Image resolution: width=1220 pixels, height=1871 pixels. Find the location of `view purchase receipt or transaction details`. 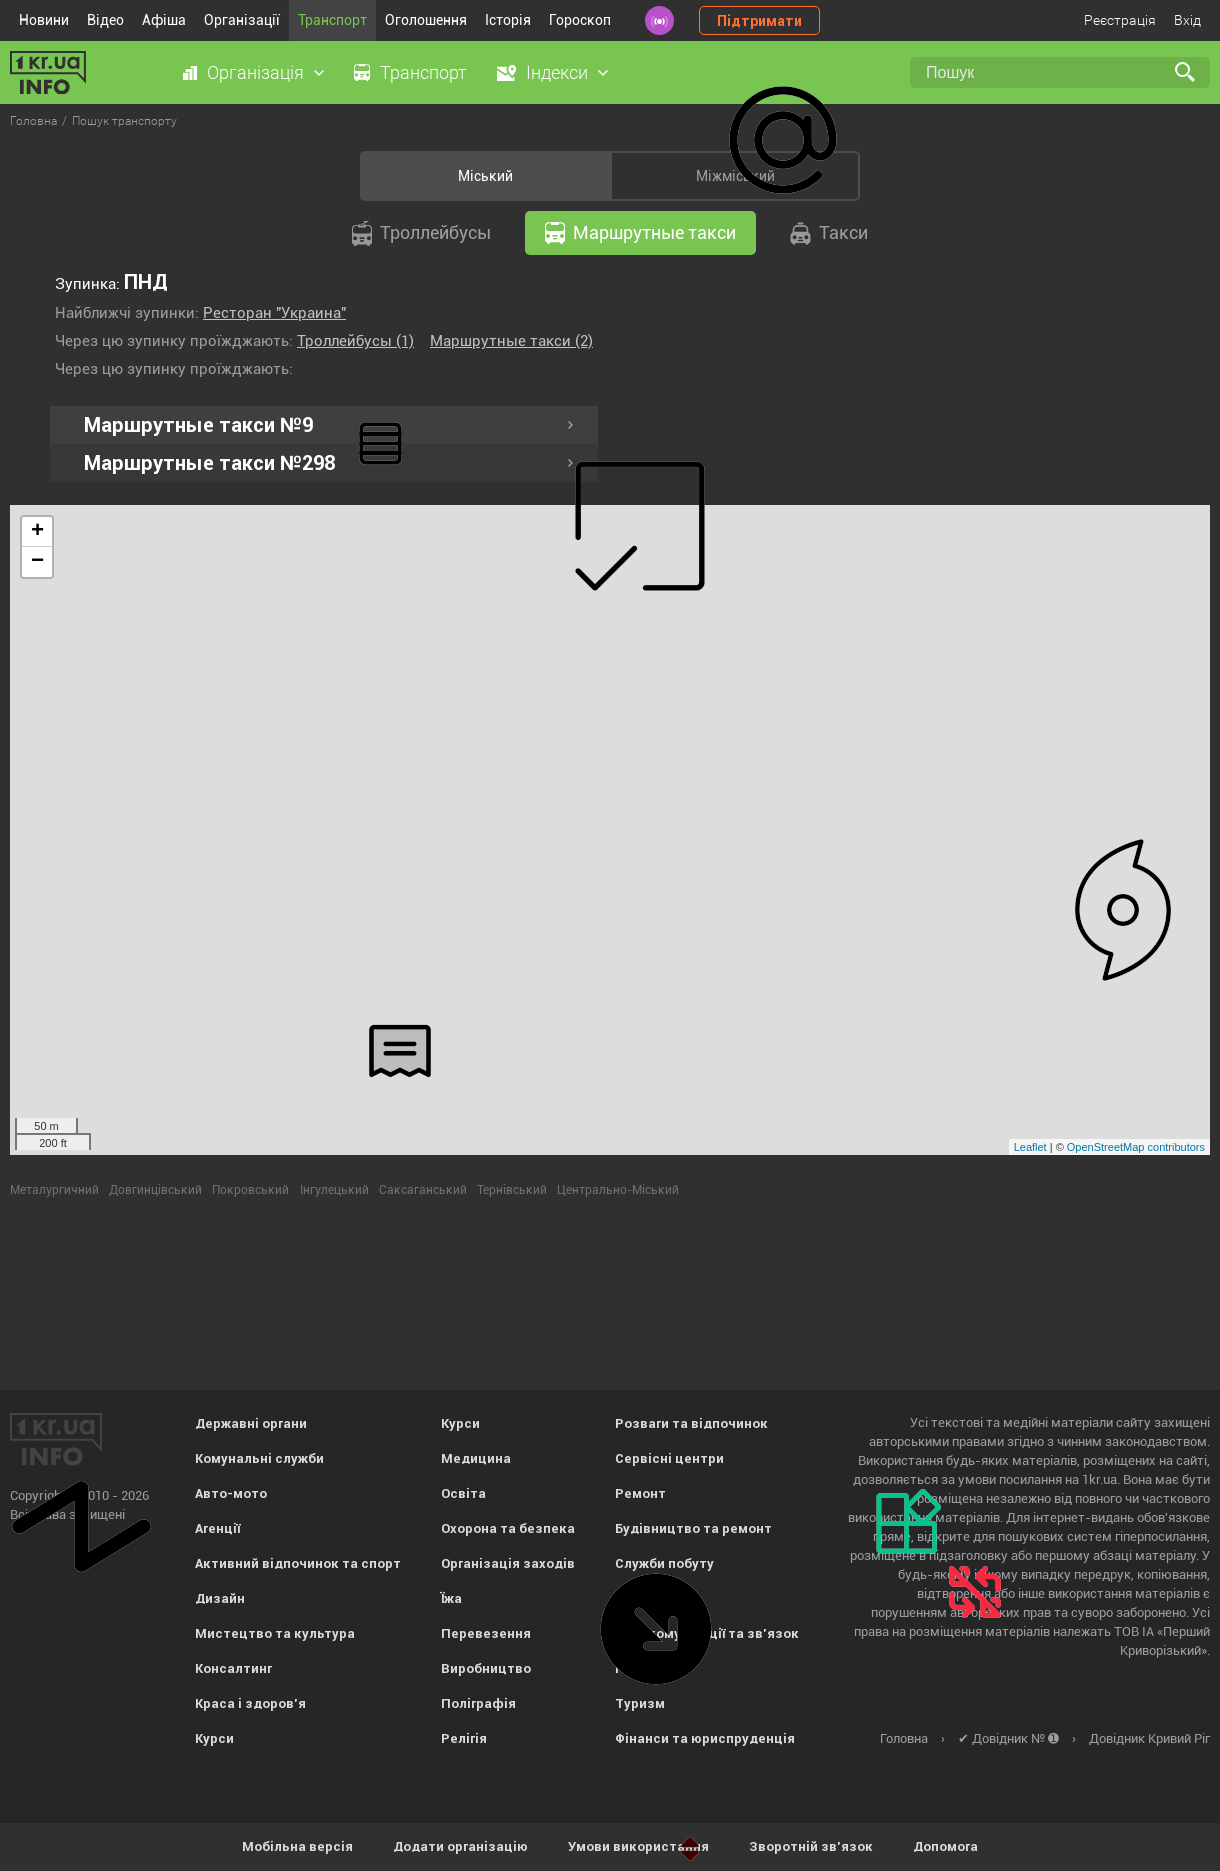

view purchase receipt or transaction details is located at coordinates (400, 1051).